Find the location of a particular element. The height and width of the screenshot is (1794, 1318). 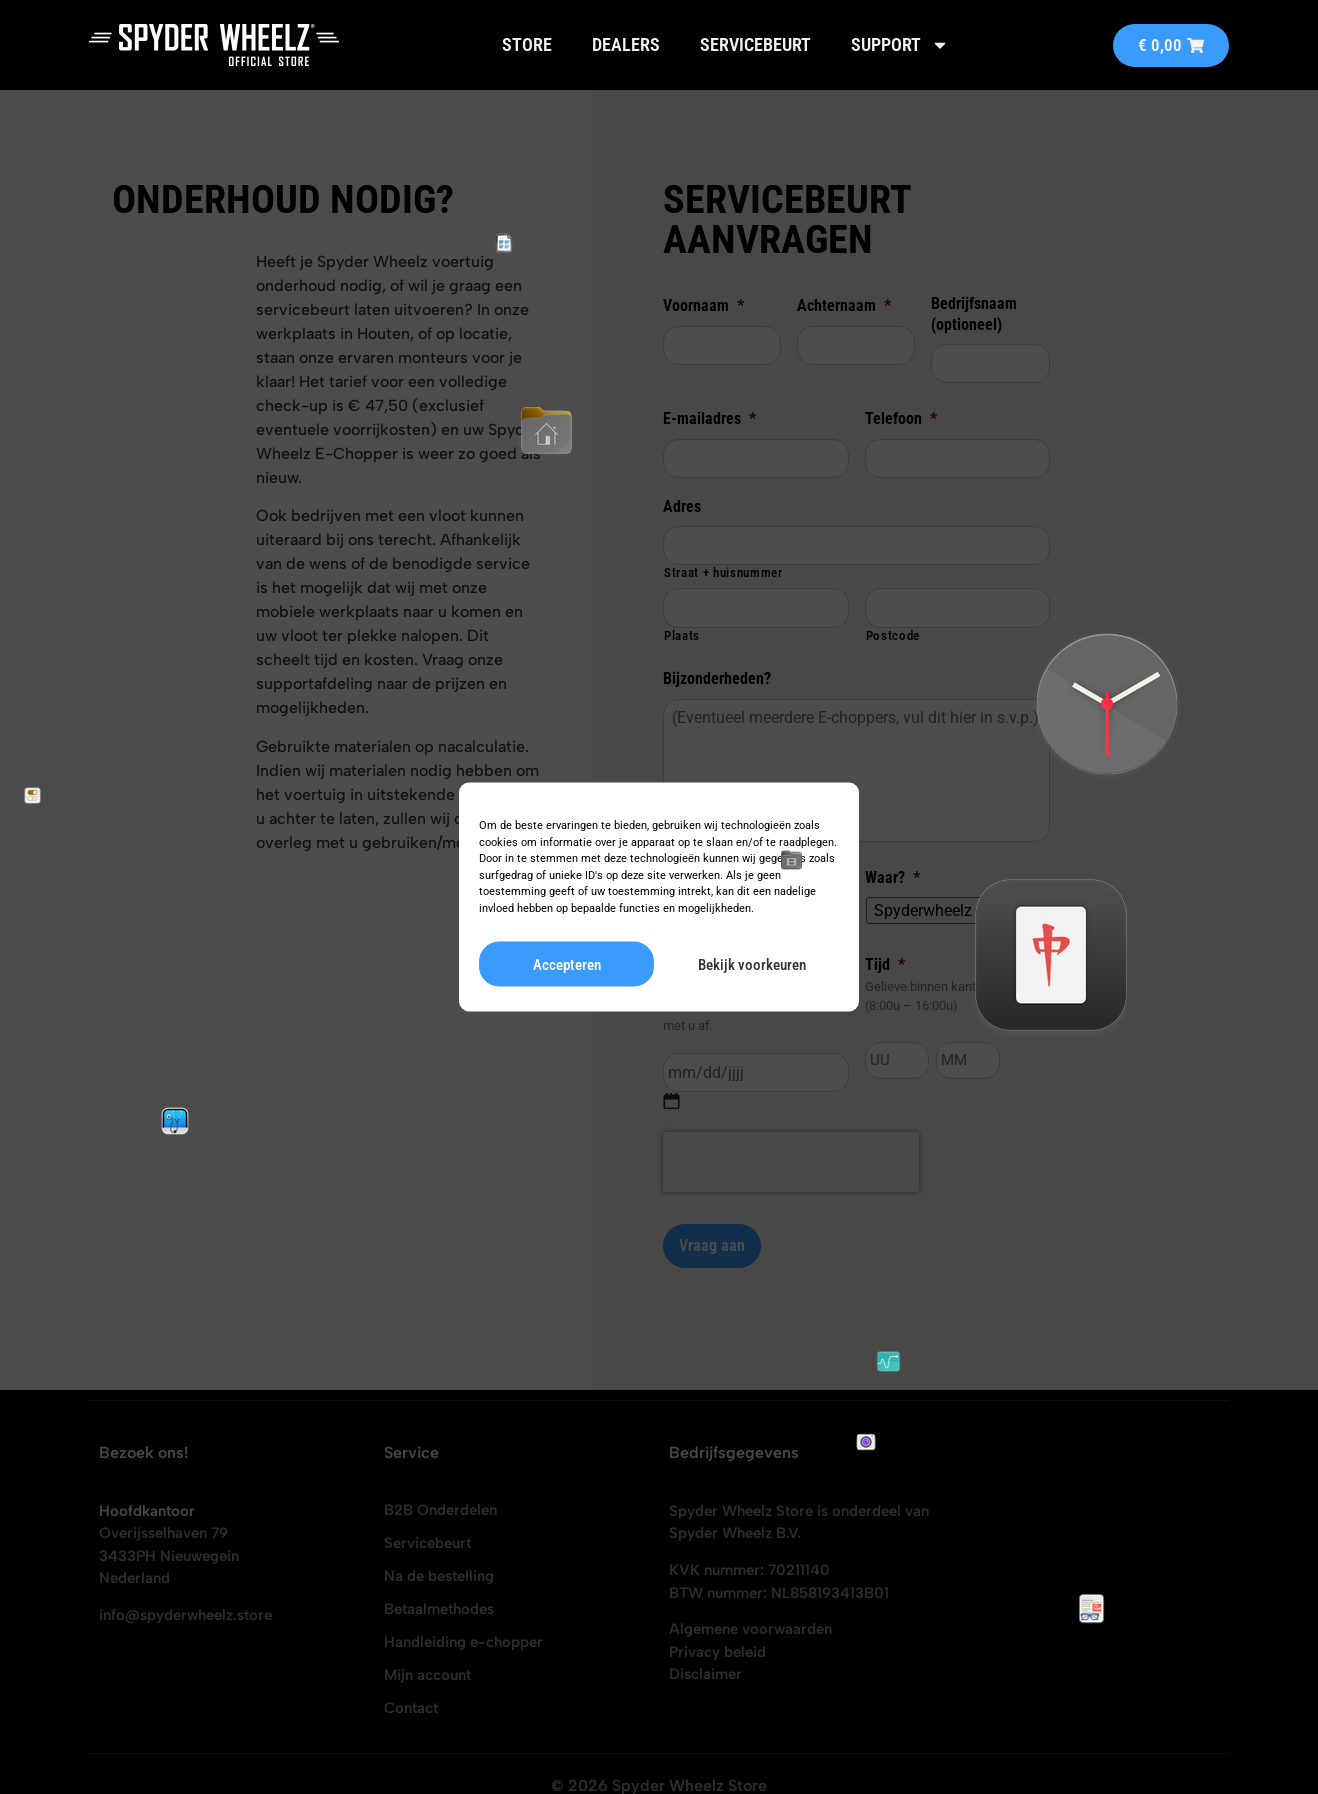

open system cleaner utility is located at coordinates (175, 1121).